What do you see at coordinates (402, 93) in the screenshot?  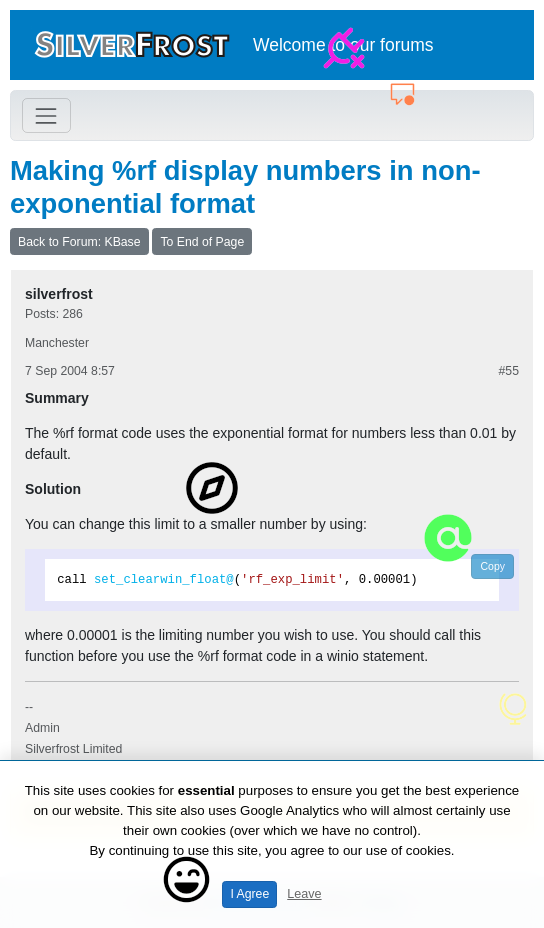 I see `view unresolved comments` at bounding box center [402, 93].